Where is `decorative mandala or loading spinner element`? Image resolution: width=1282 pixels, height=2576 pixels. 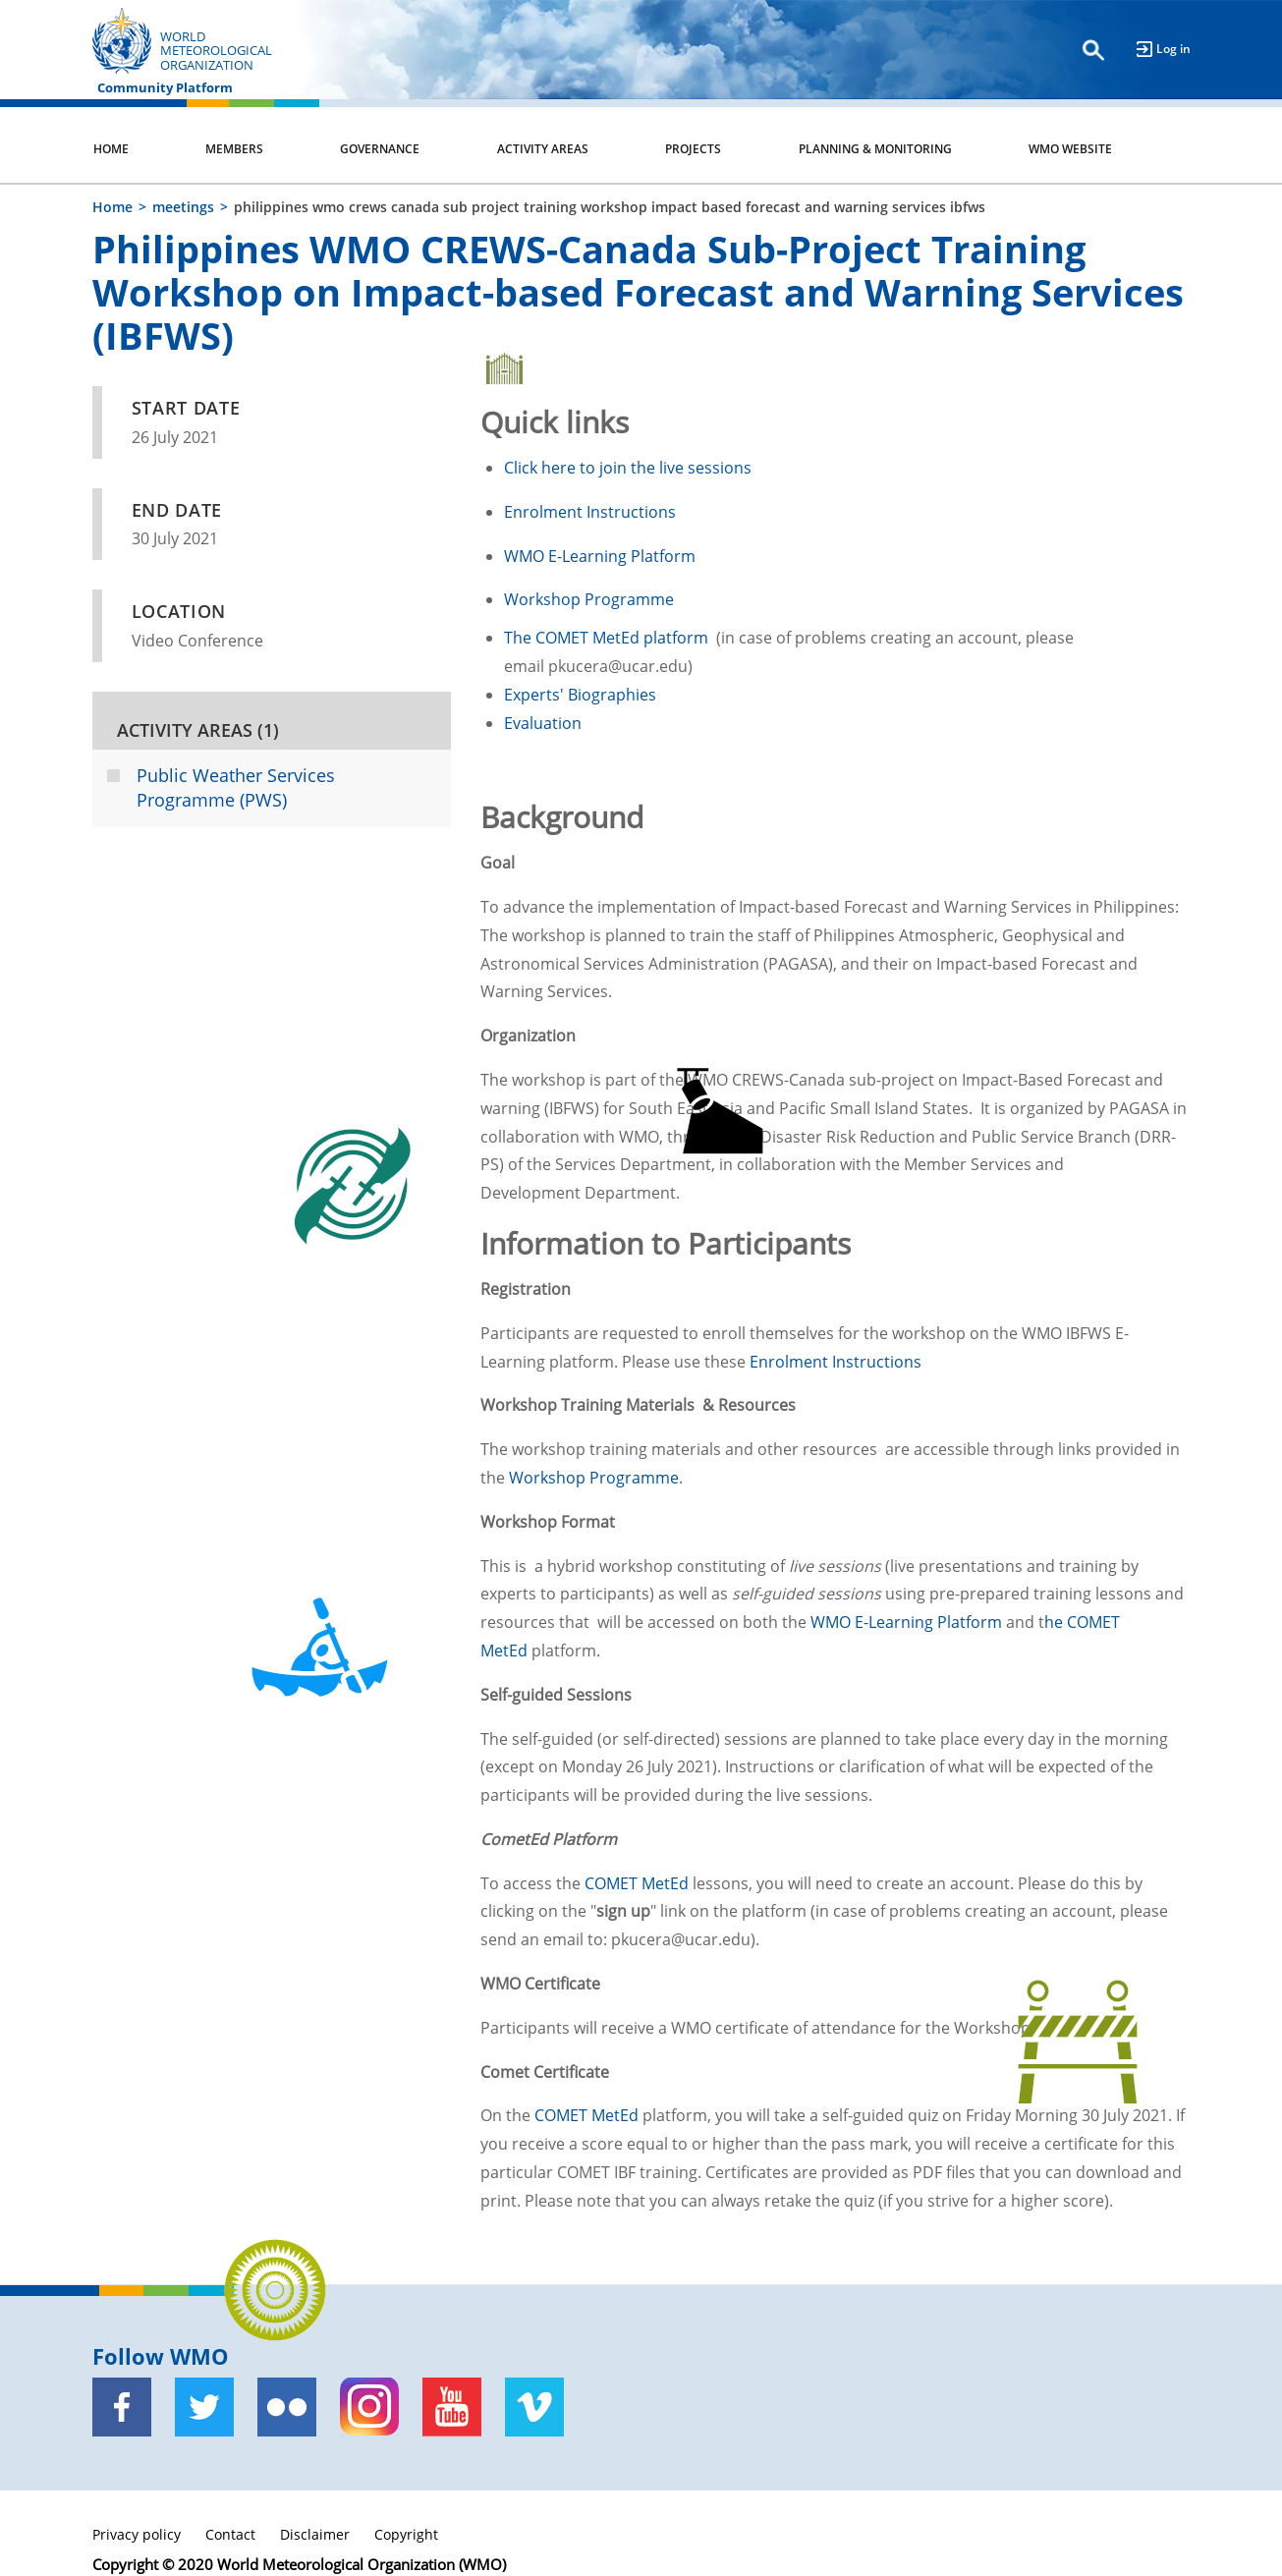
decorative mandala or loading spinner element is located at coordinates (275, 2290).